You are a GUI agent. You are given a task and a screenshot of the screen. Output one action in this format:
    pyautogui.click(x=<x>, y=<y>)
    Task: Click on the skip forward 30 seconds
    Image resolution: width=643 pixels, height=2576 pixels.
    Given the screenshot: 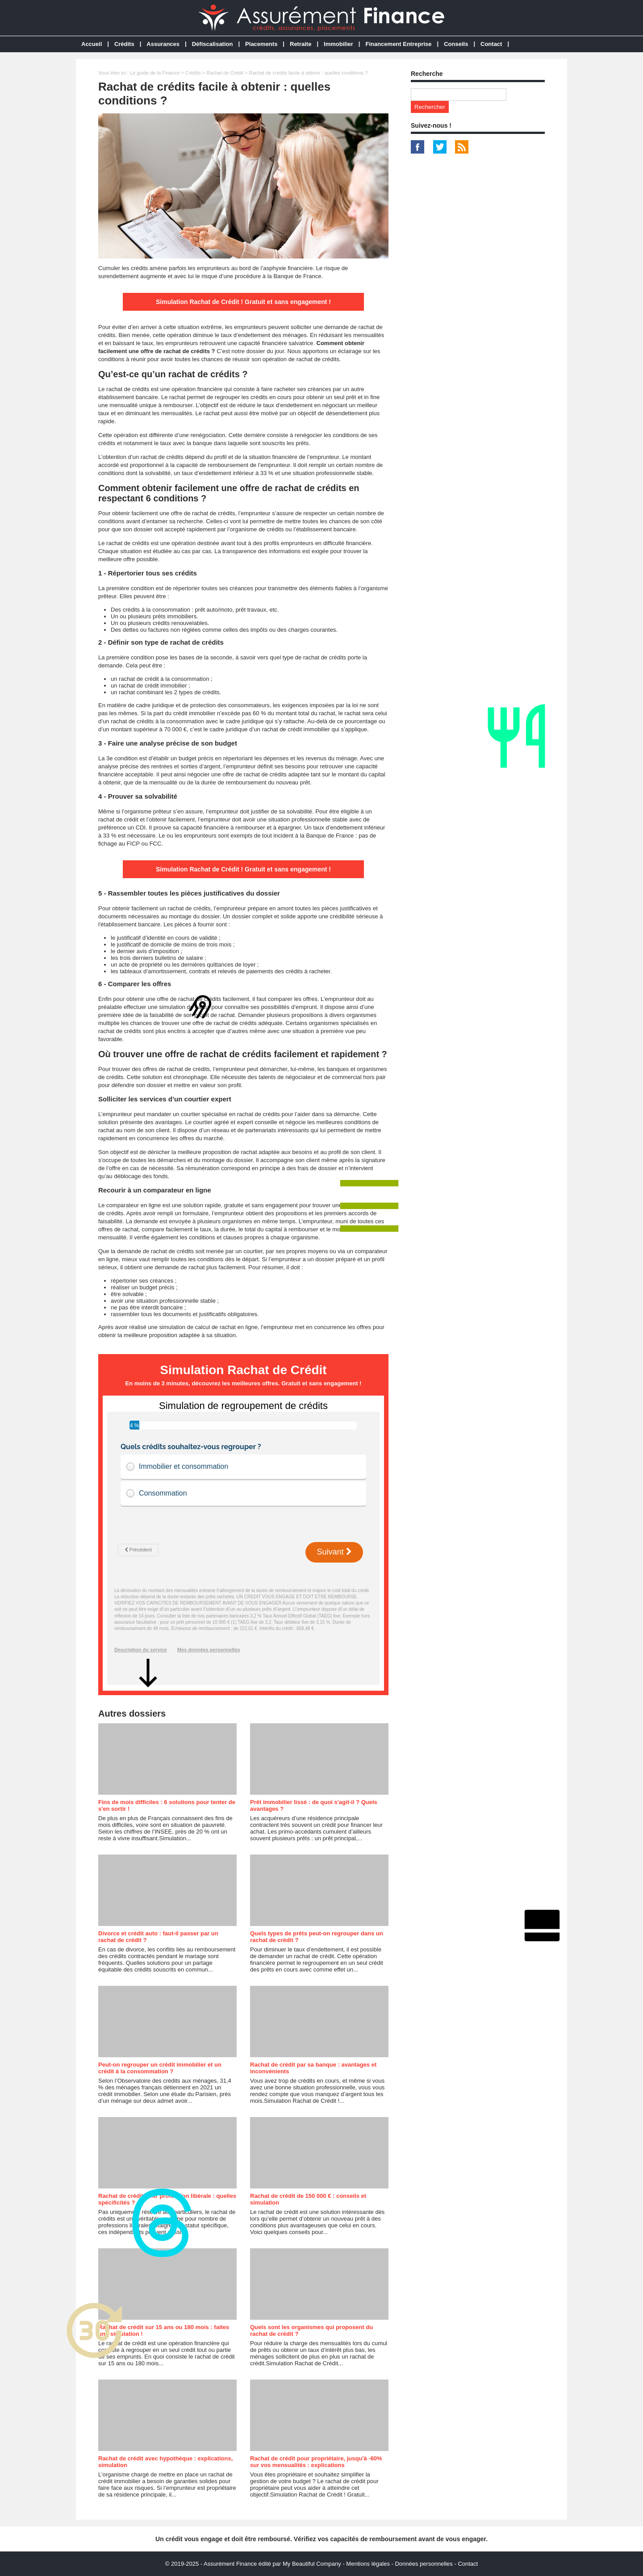 What is the action you would take?
    pyautogui.click(x=94, y=2330)
    